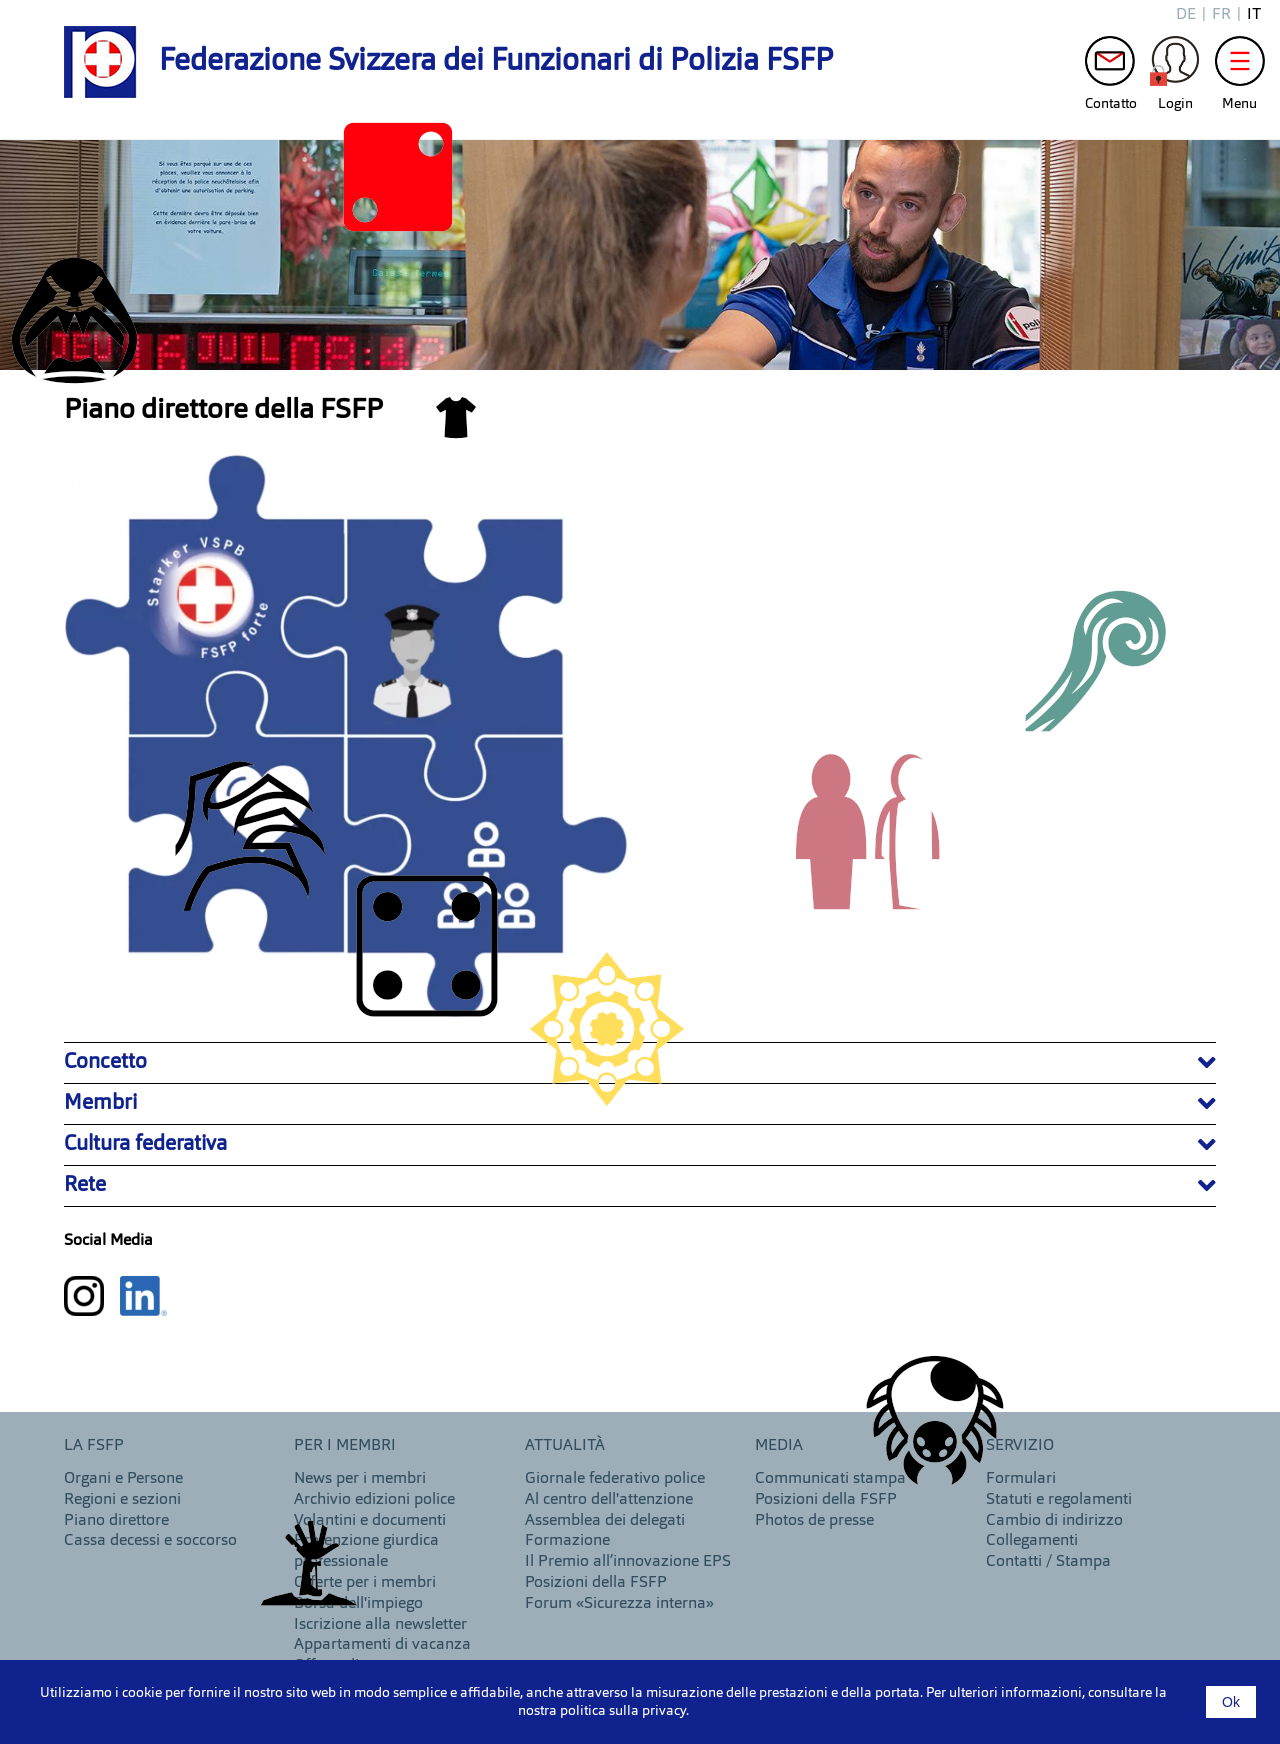  I want to click on select wizard or mage character class, so click(1096, 661).